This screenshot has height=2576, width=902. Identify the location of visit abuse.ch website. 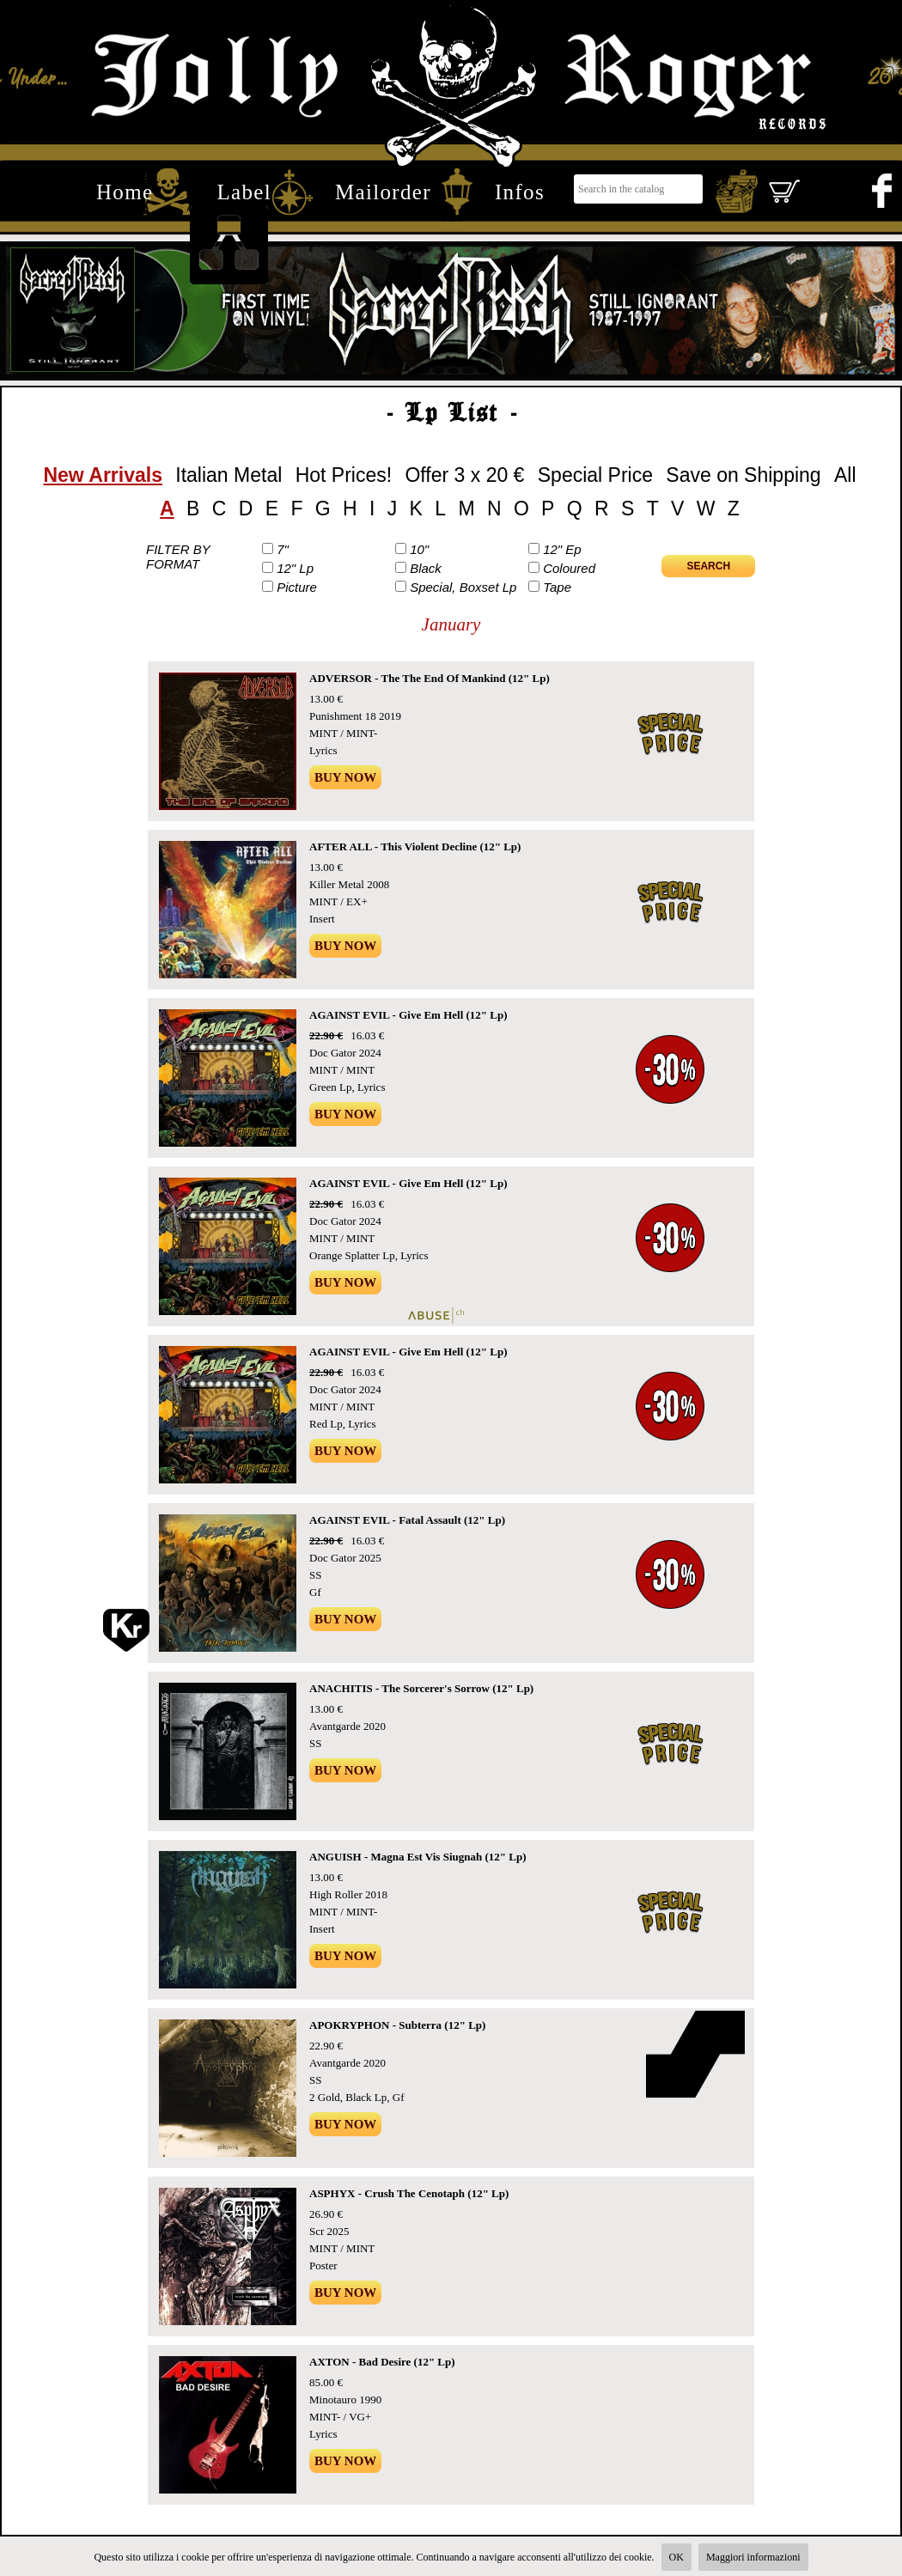
(436, 1315).